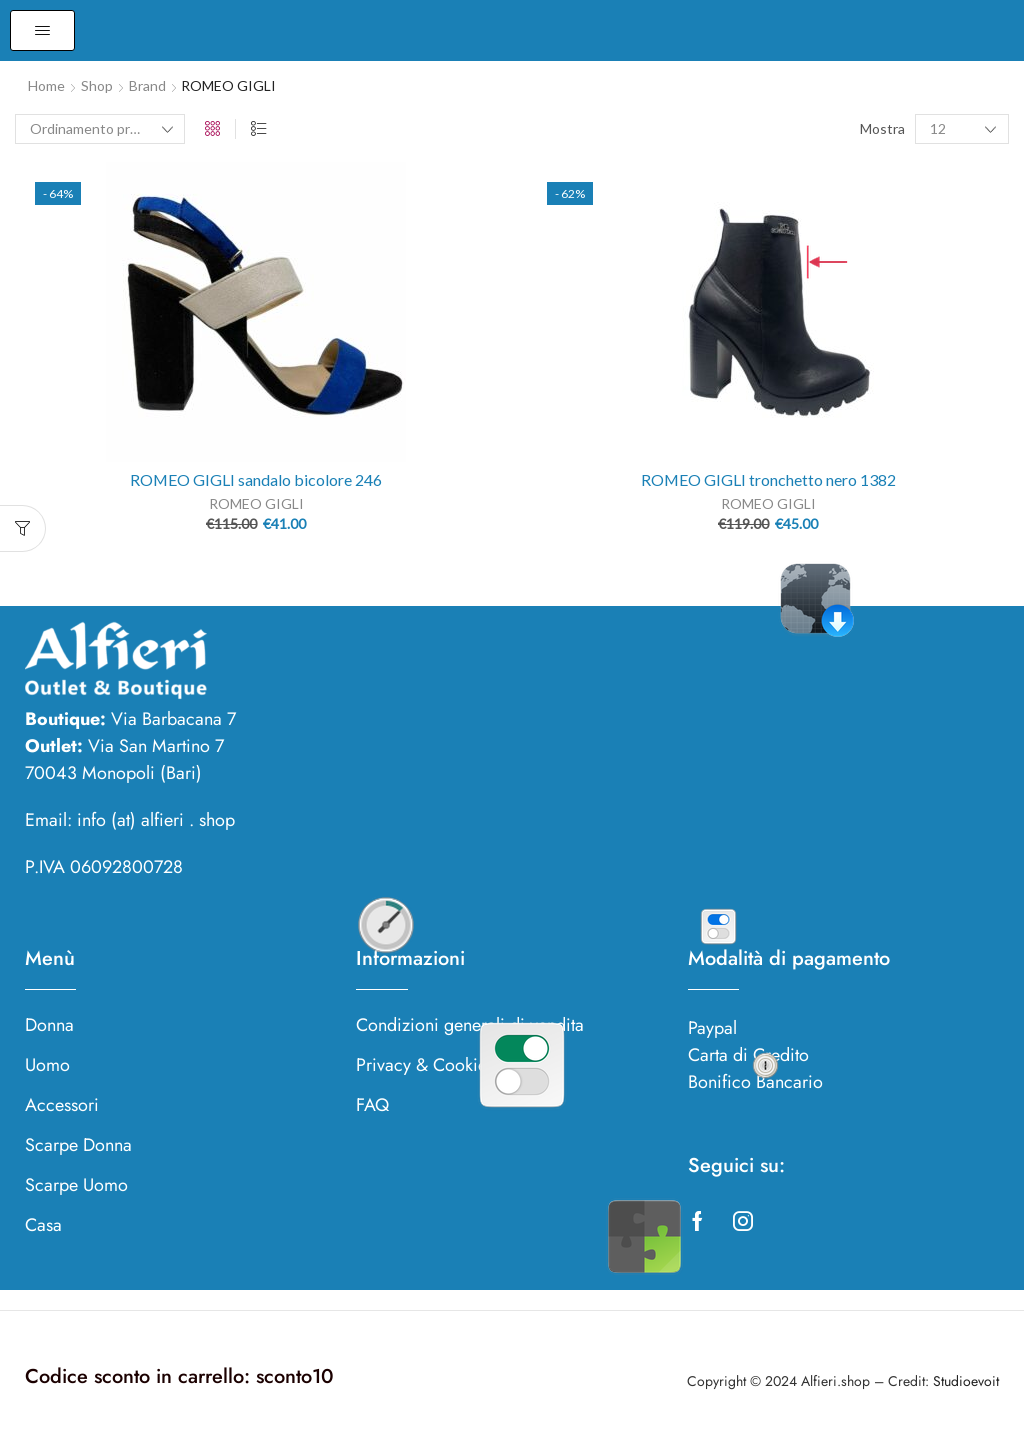  Describe the element at coordinates (815, 598) in the screenshot. I see `open xdman download manager` at that location.